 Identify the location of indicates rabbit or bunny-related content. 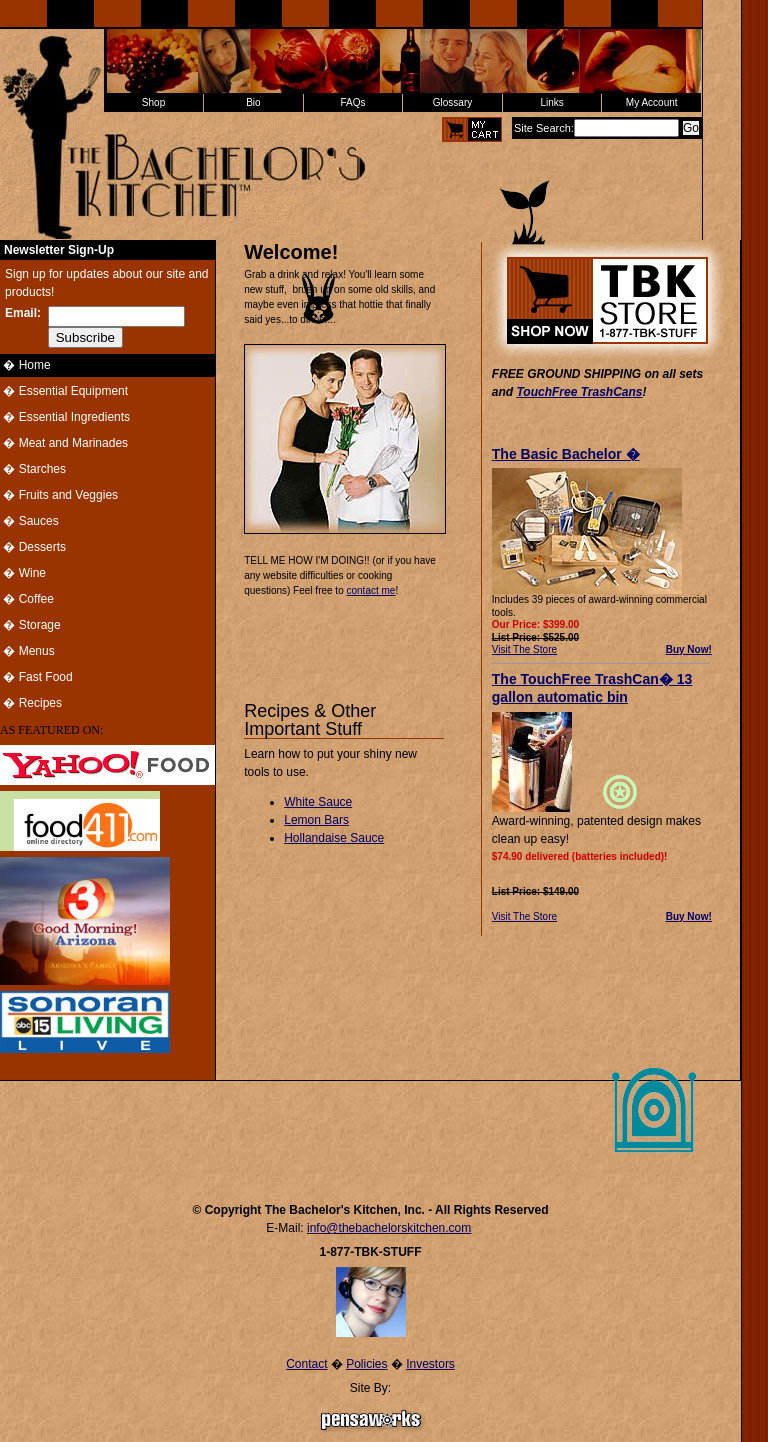
(318, 298).